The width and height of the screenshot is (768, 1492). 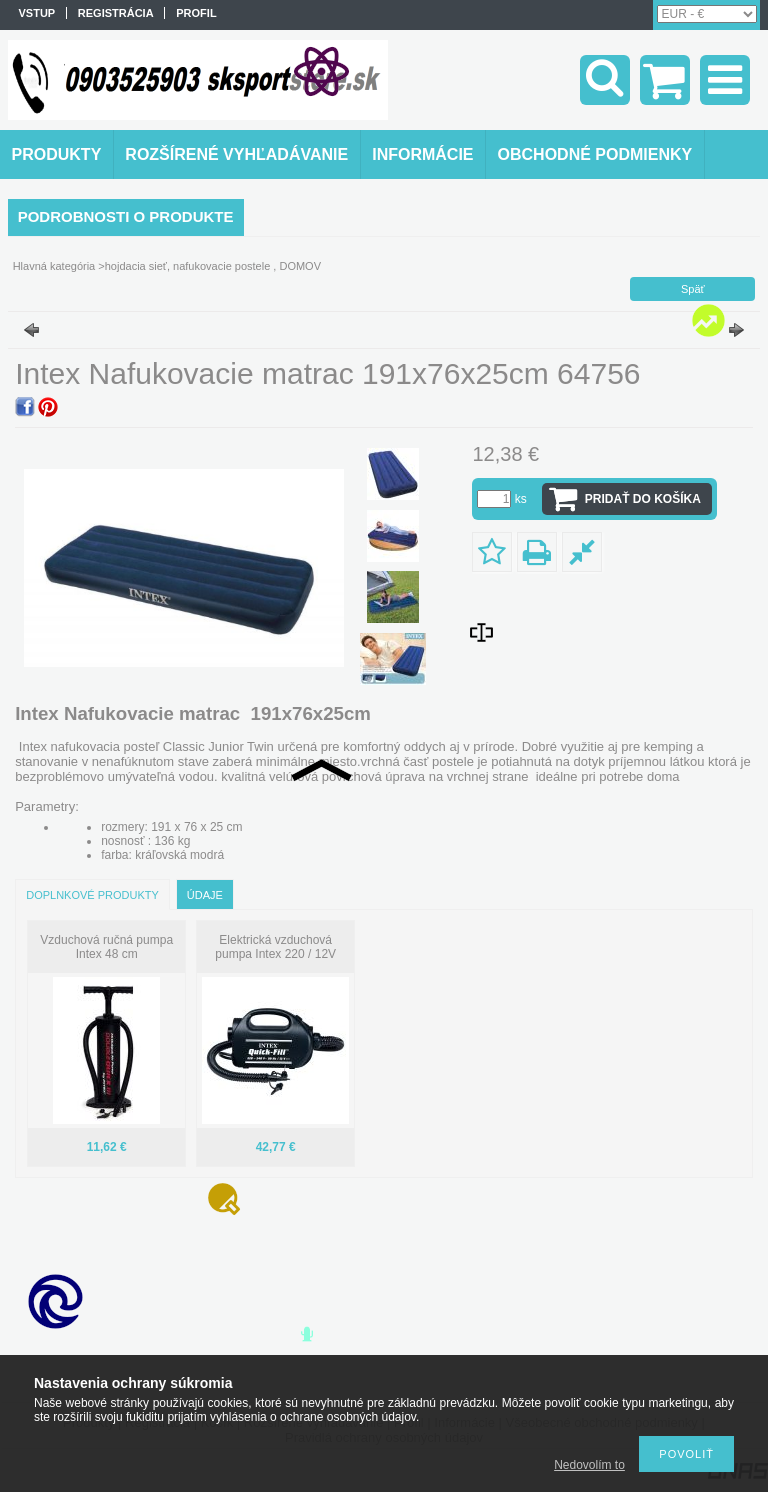 I want to click on open ping pong or table tennis game, so click(x=223, y=1198).